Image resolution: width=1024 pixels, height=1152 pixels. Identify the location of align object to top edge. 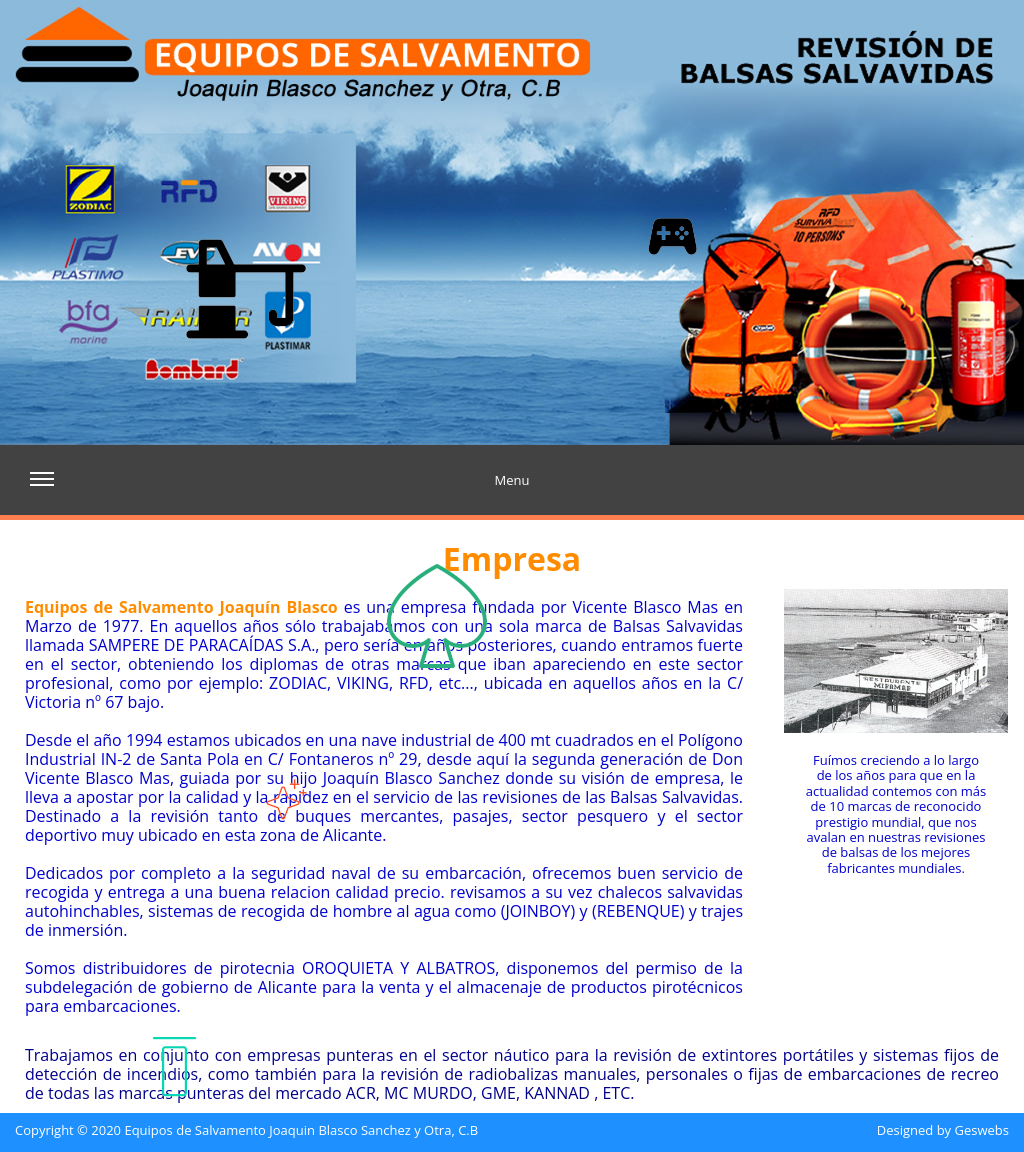
(174, 1065).